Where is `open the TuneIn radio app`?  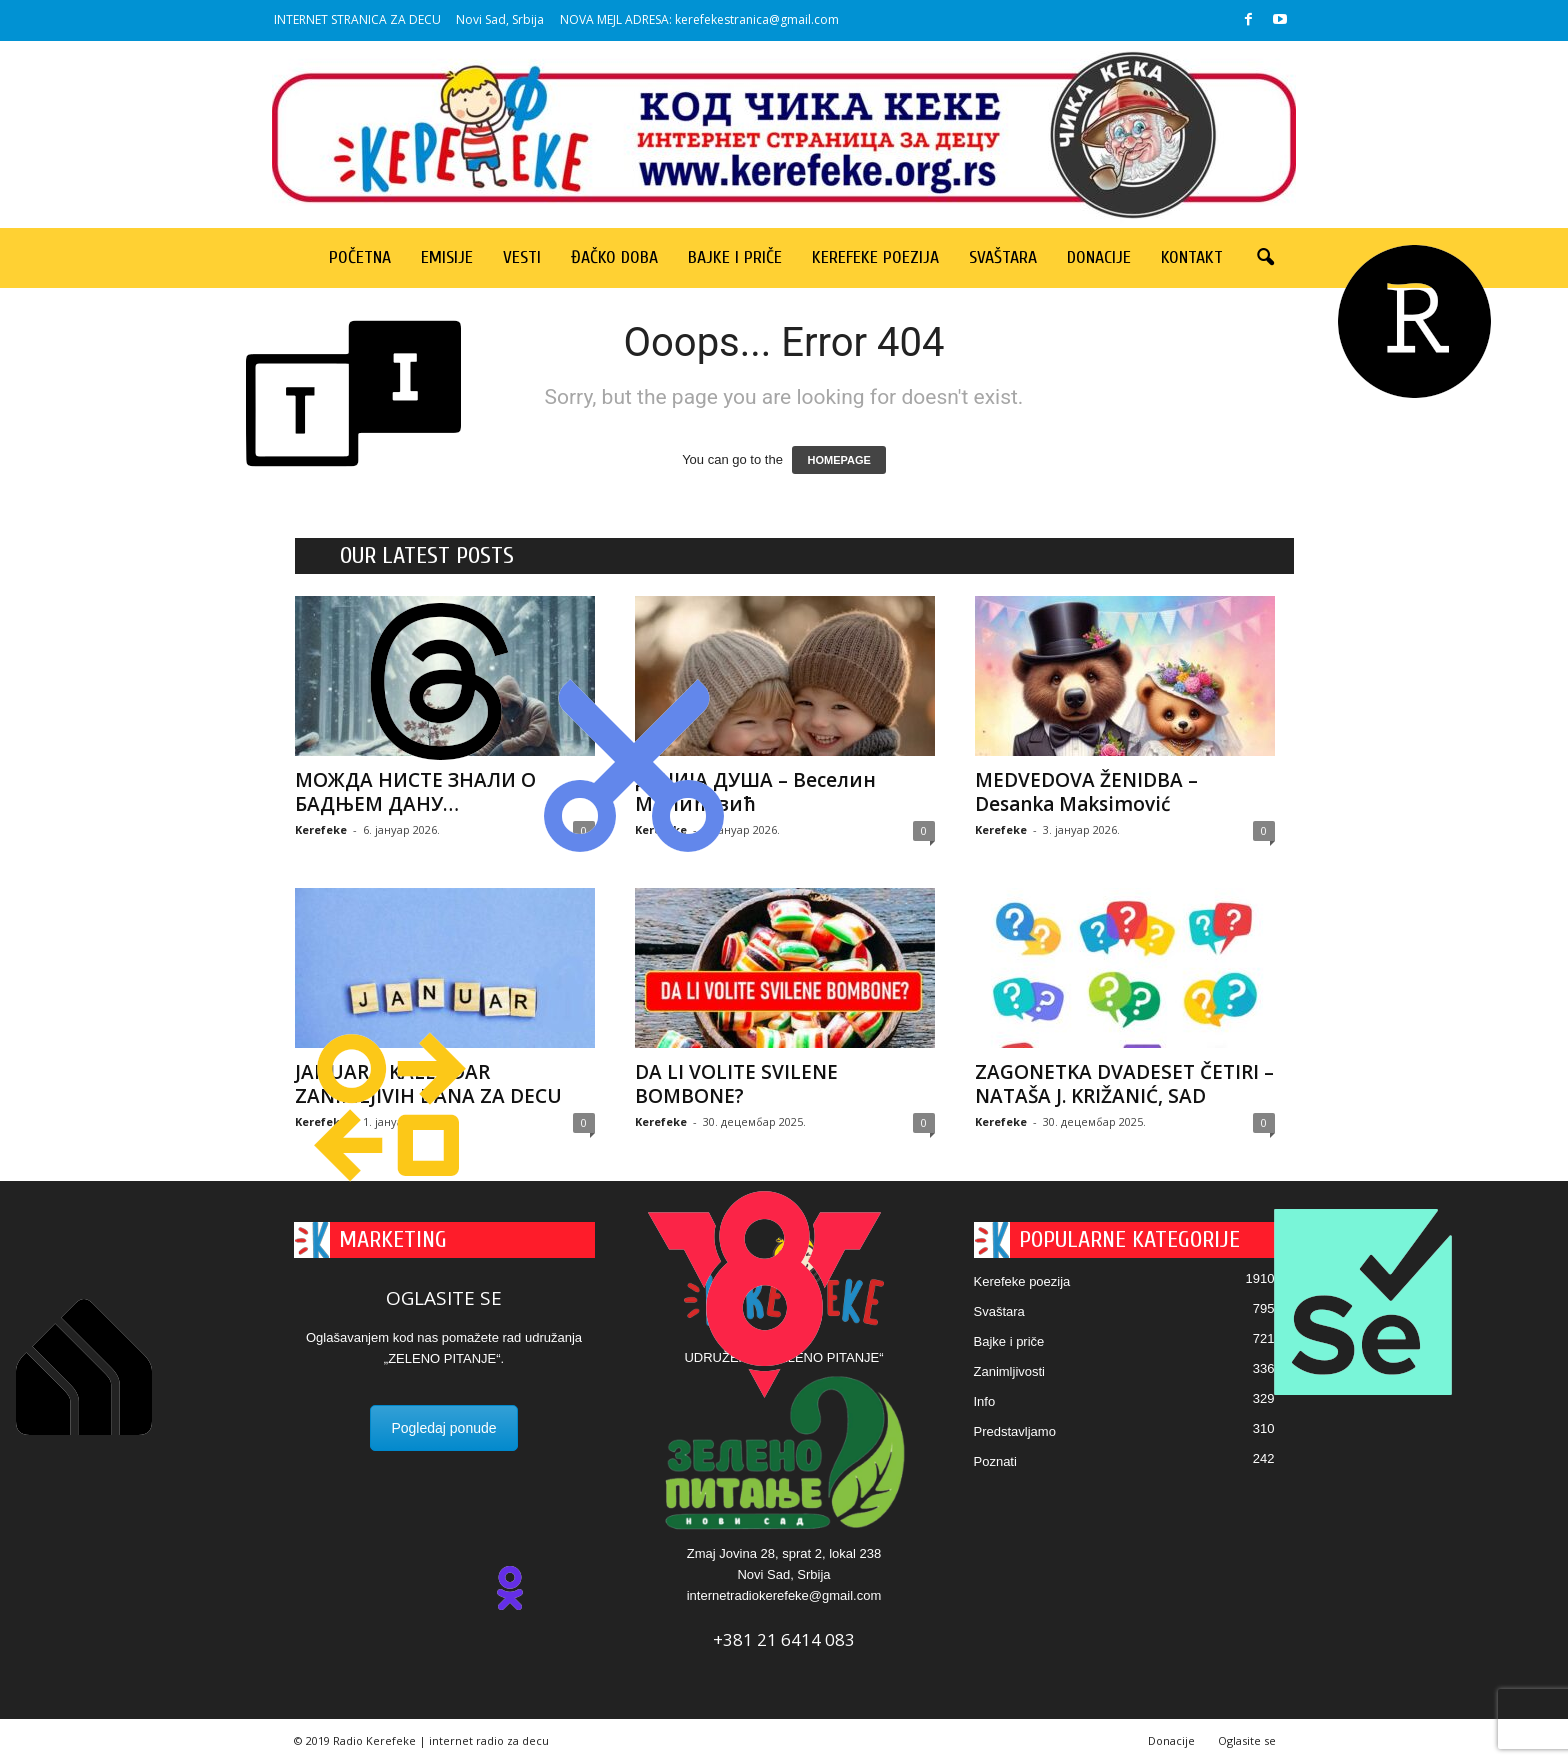
open the TuneIn radio app is located at coordinates (353, 393).